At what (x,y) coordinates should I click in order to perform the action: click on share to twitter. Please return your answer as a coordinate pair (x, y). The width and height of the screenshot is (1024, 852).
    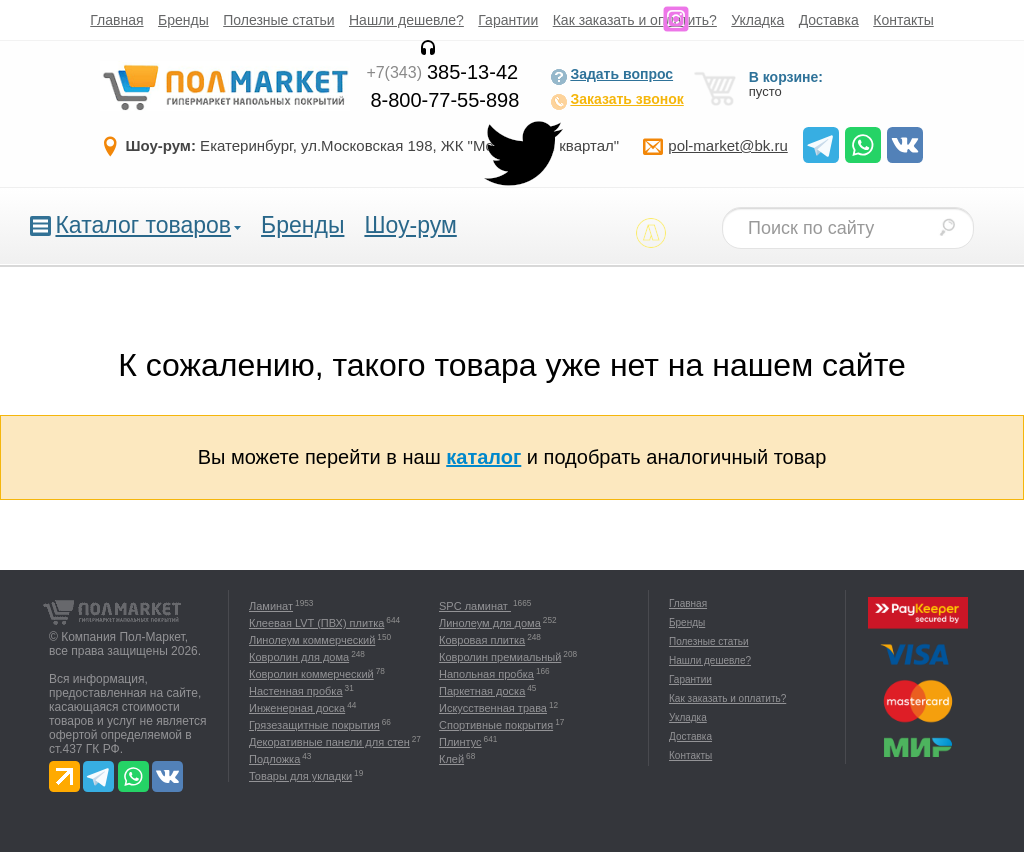
    Looking at the image, I should click on (523, 153).